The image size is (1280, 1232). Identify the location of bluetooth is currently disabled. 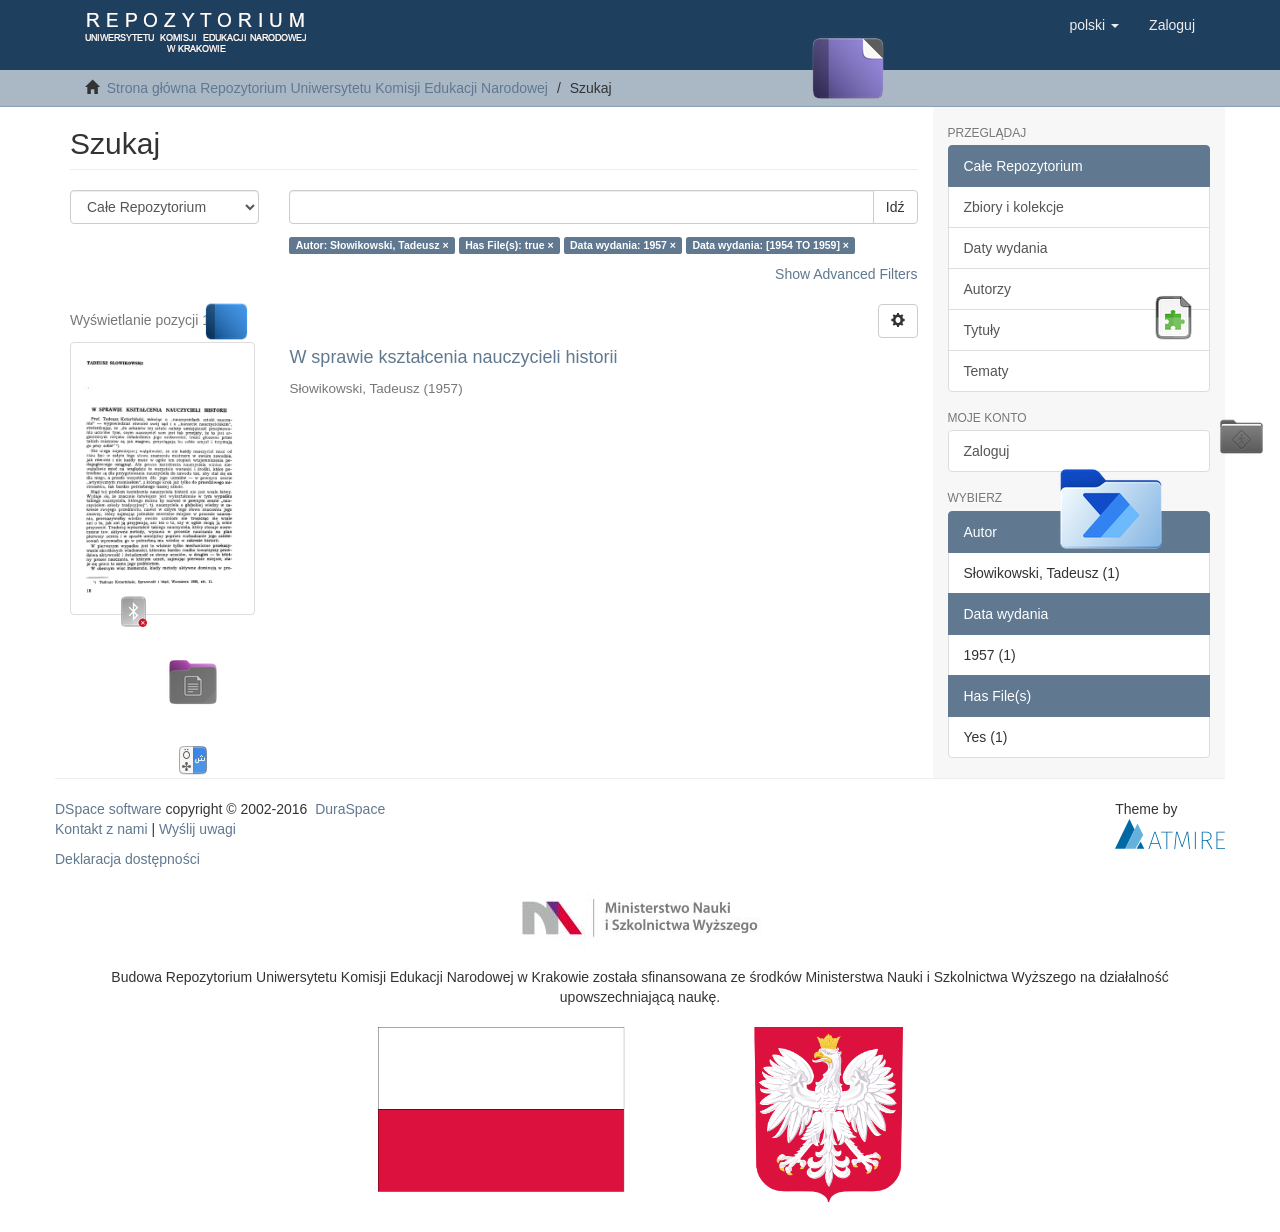
(133, 611).